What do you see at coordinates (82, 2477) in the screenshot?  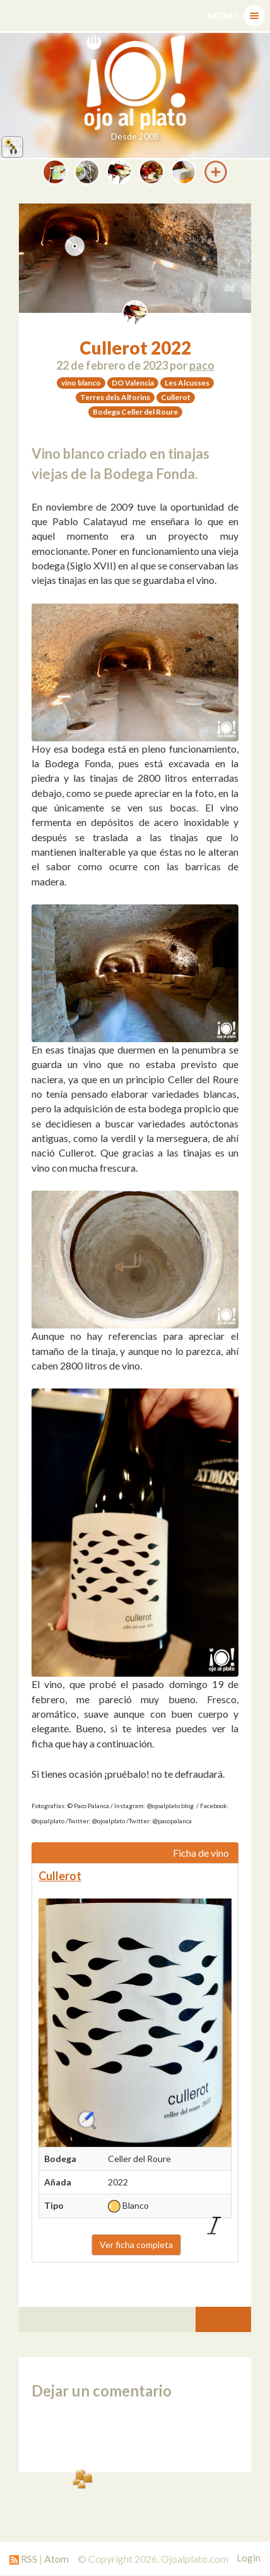 I see `install new software or applications` at bounding box center [82, 2477].